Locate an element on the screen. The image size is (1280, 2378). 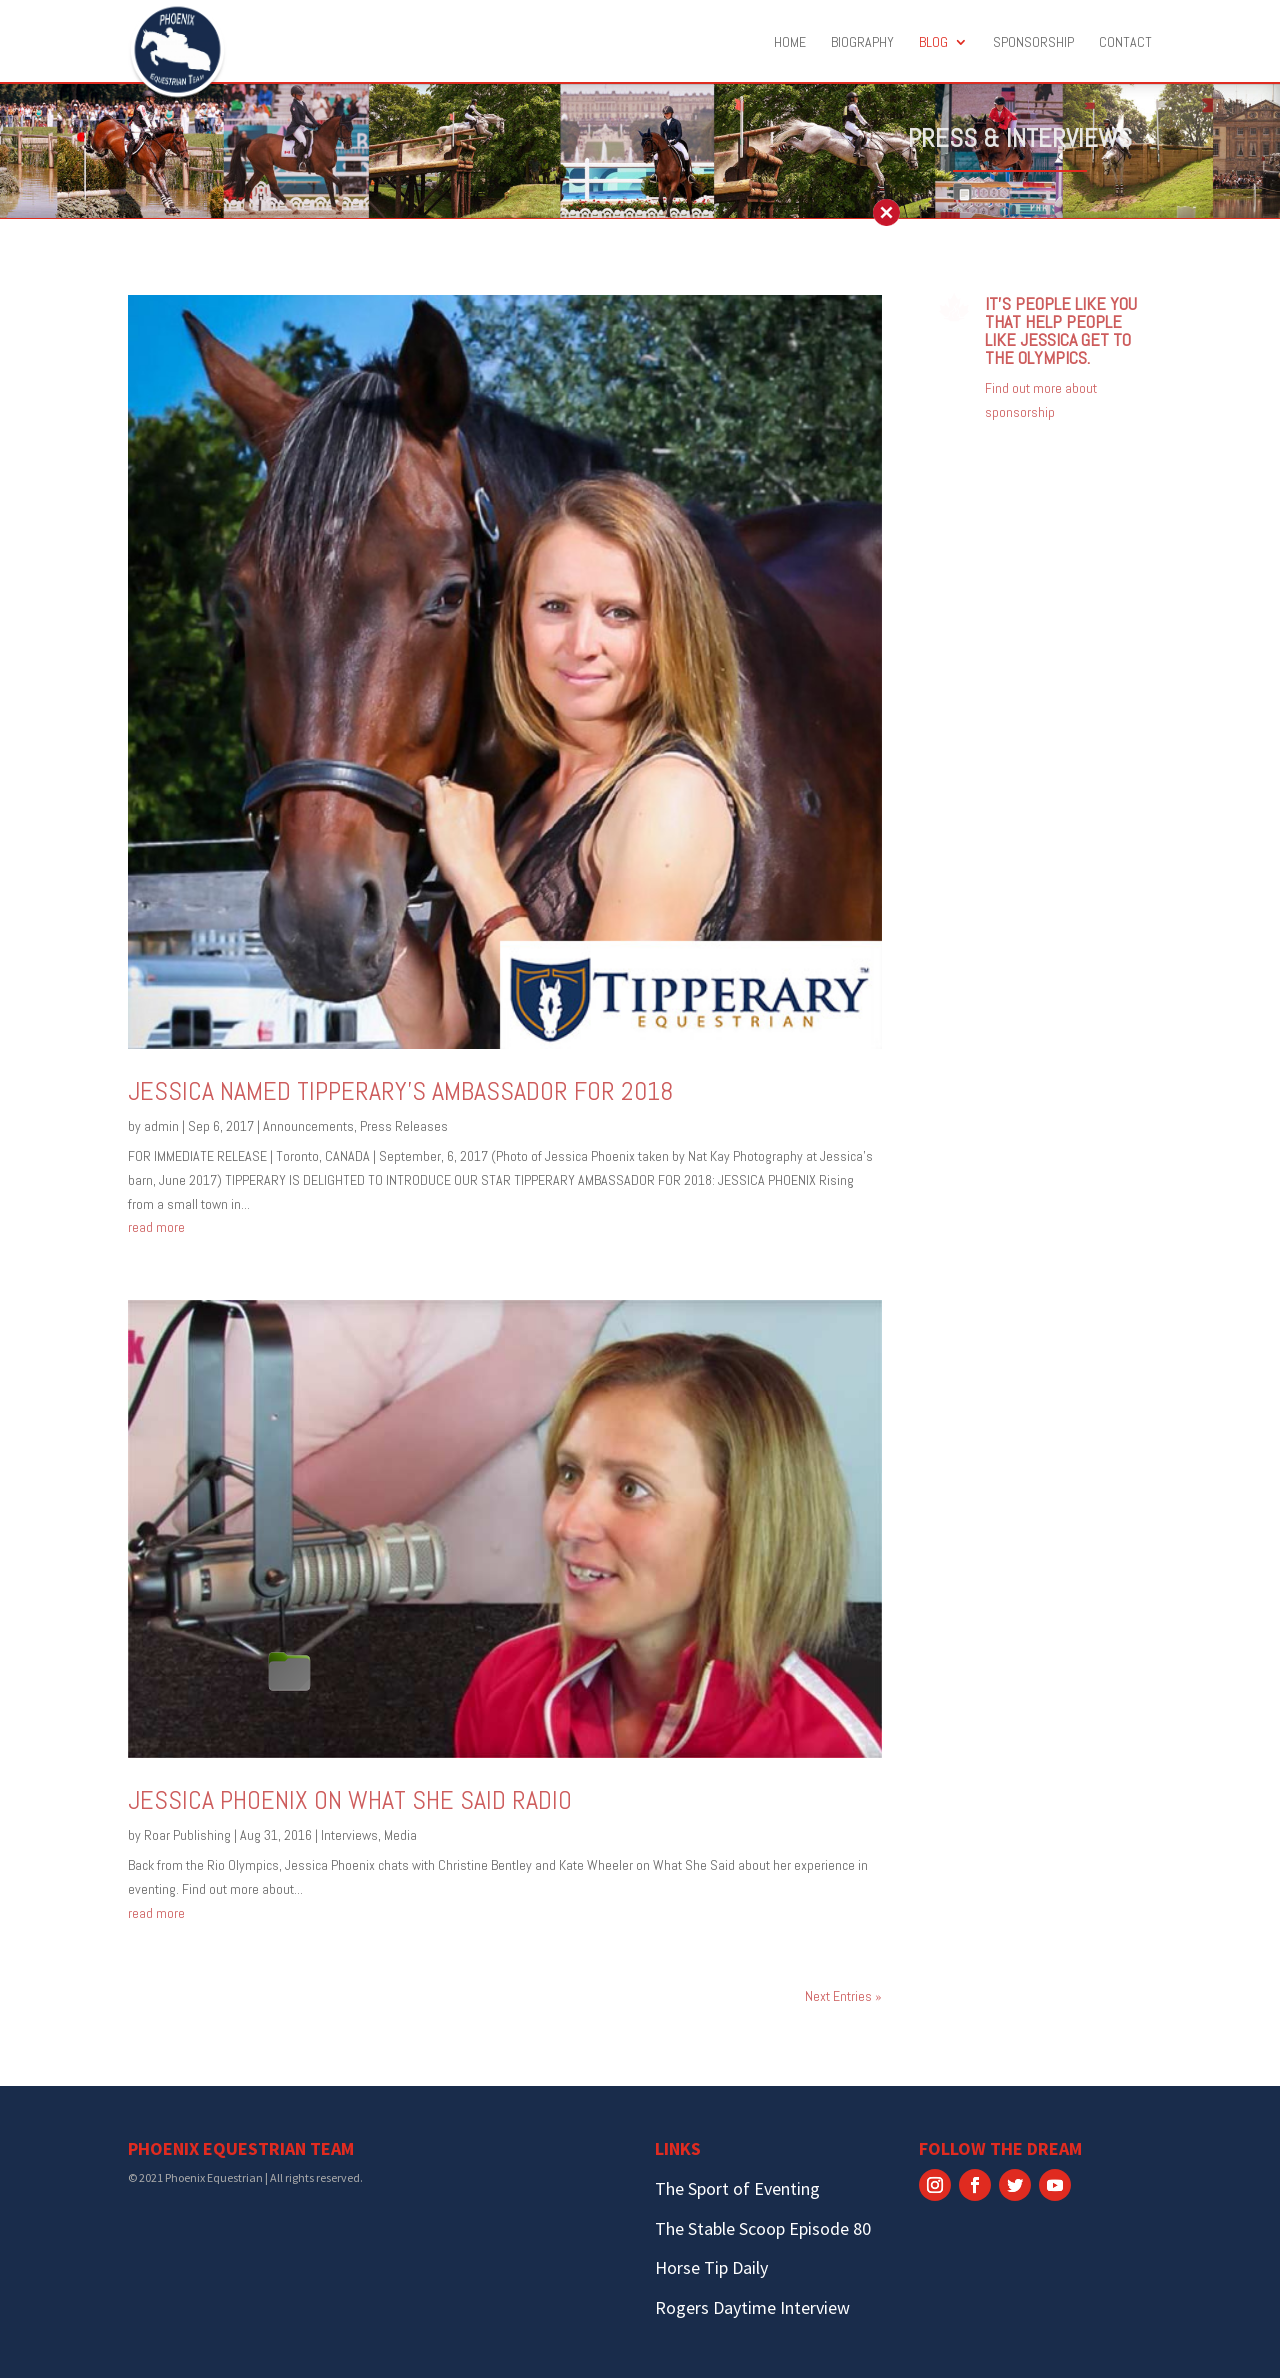
open a folder to view its contents is located at coordinates (289, 1671).